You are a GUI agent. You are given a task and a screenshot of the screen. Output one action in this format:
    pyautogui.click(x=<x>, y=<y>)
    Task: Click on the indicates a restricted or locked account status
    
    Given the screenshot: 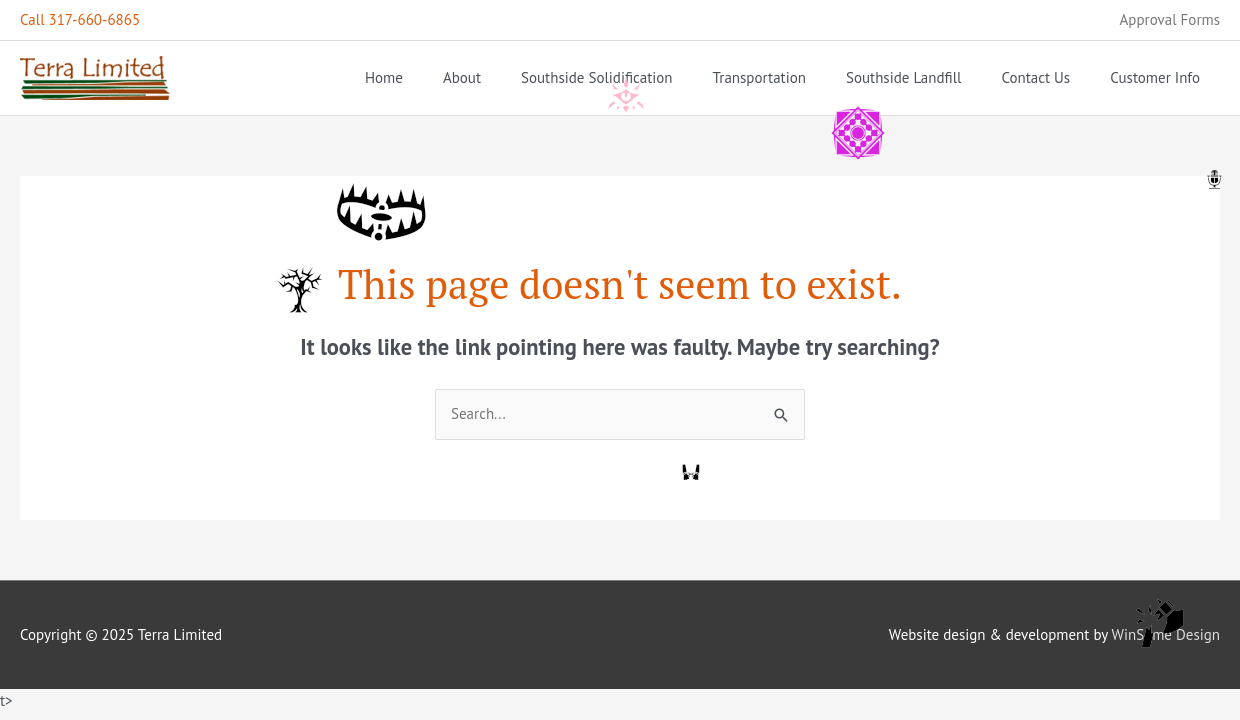 What is the action you would take?
    pyautogui.click(x=691, y=473)
    